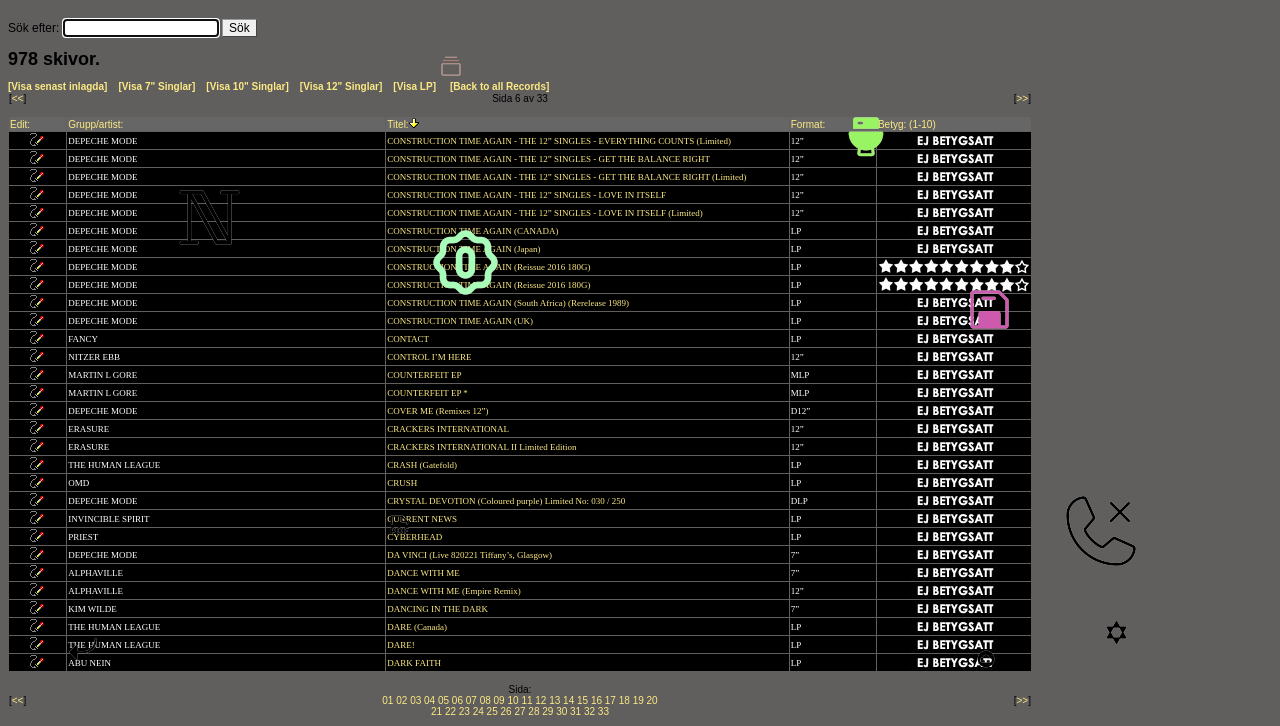 The height and width of the screenshot is (726, 1280). What do you see at coordinates (986, 659) in the screenshot?
I see `access cloud storage` at bounding box center [986, 659].